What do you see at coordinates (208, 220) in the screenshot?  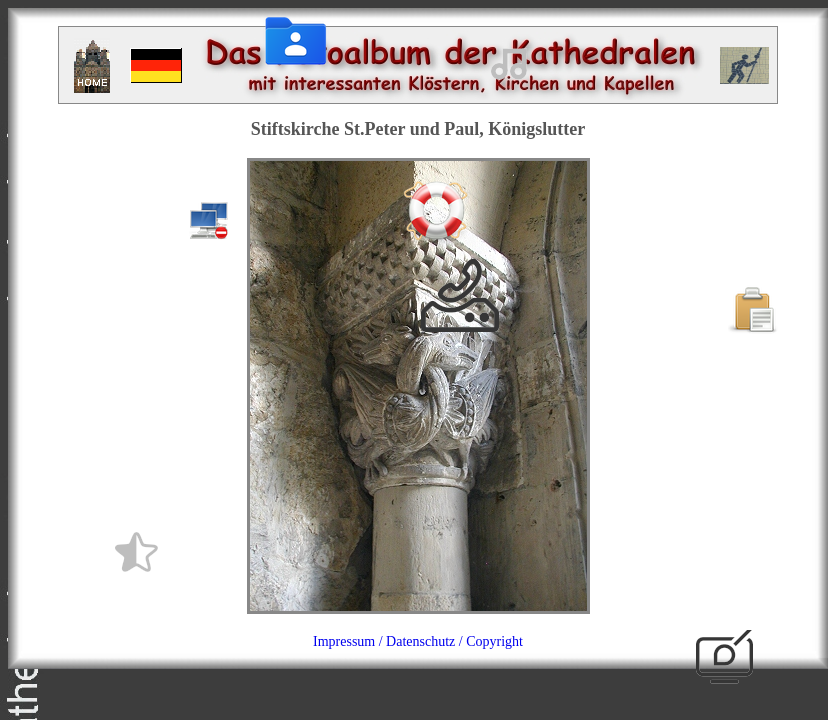 I see `indicates network connection error` at bounding box center [208, 220].